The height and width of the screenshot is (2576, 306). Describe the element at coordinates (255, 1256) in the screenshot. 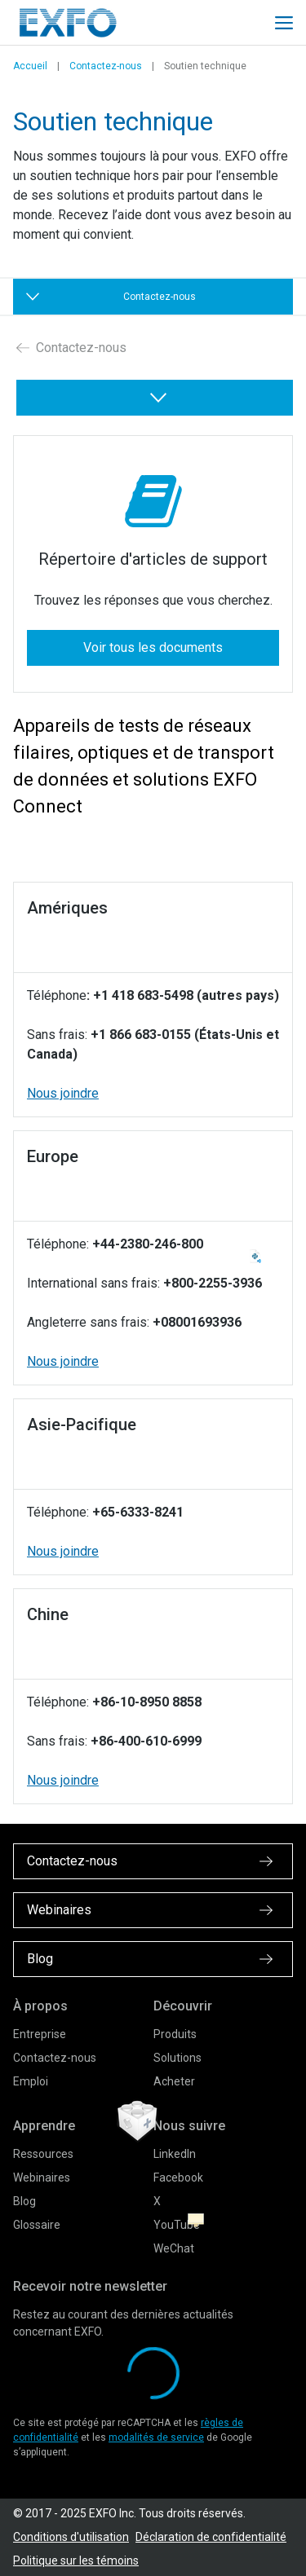

I see `open a python file in visual studio code` at that location.